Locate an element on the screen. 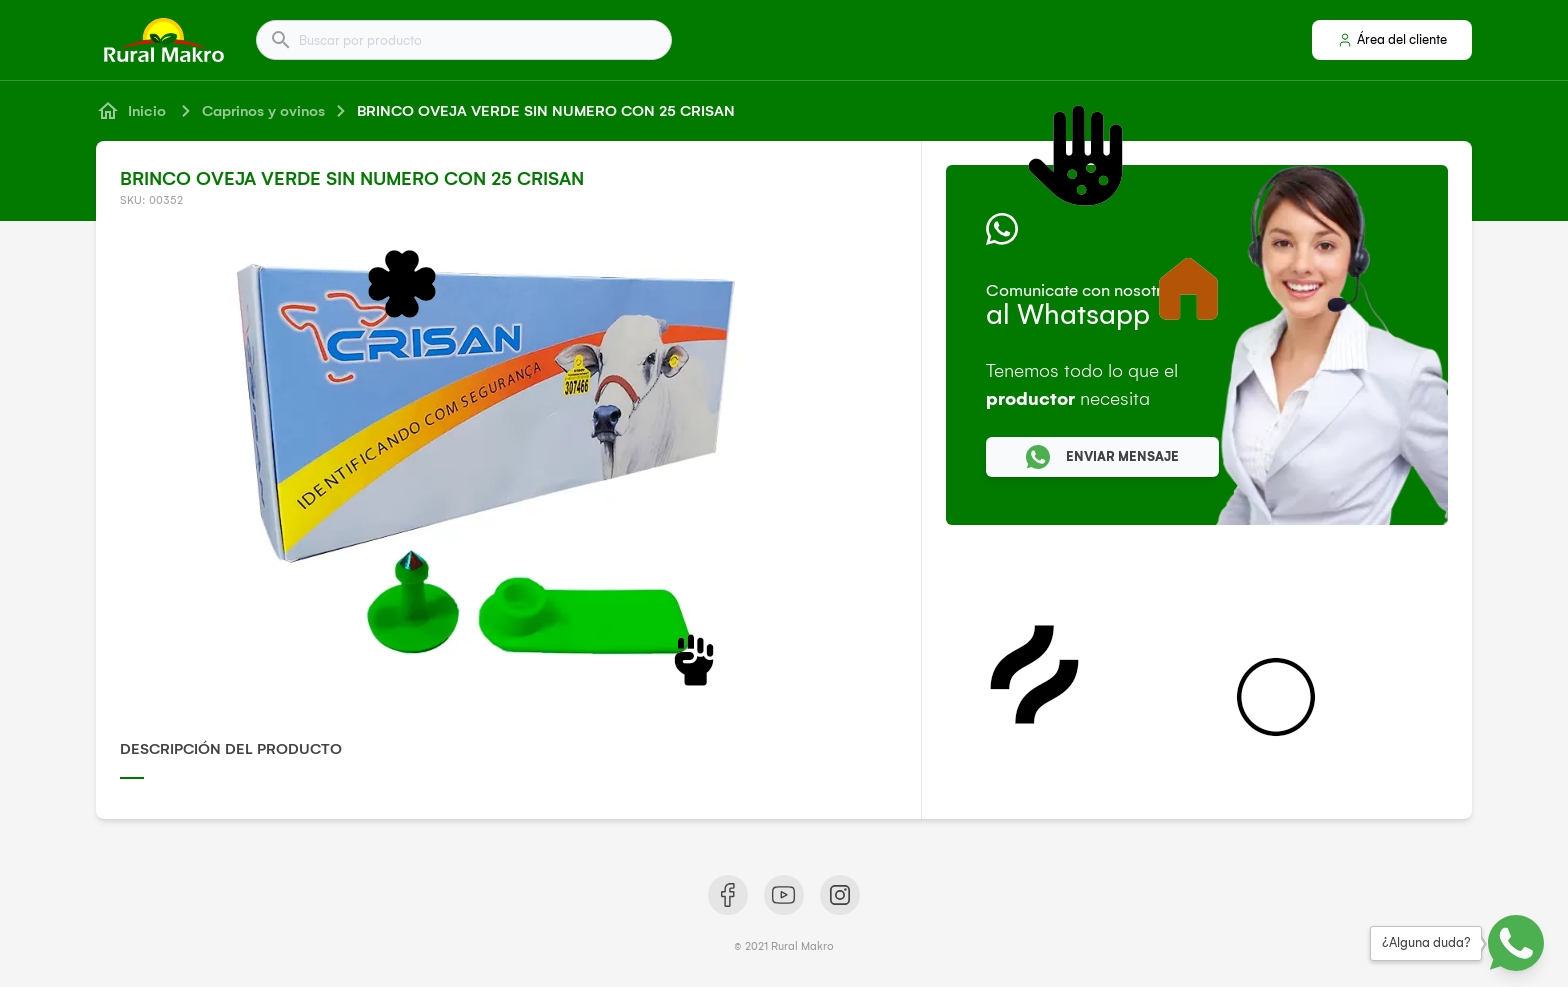  indicates allergy information or warnings is located at coordinates (1078, 155).